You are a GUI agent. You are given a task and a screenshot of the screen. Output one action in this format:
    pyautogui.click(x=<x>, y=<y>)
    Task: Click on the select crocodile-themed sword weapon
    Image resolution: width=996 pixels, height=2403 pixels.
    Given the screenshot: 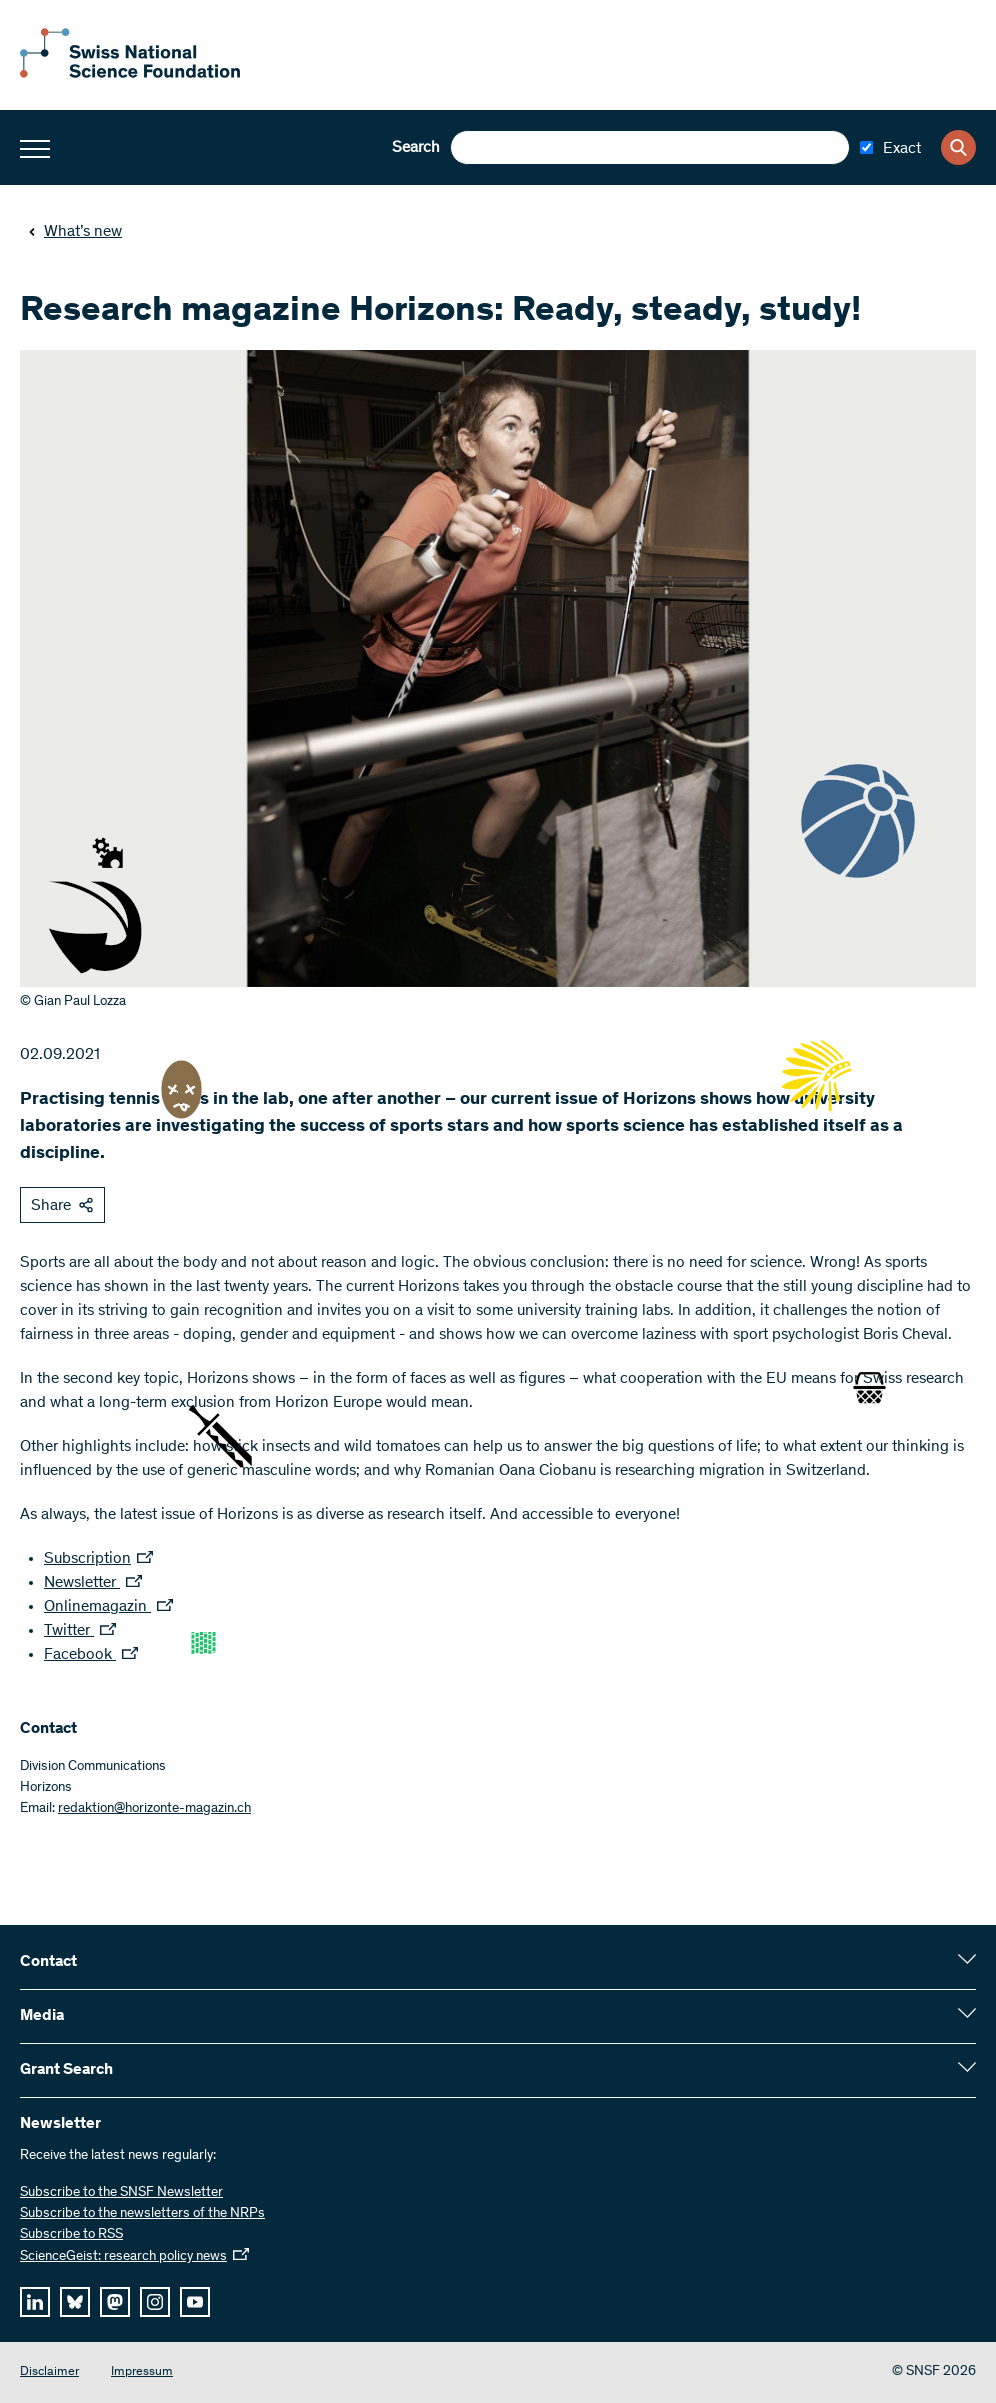 What is the action you would take?
    pyautogui.click(x=220, y=1436)
    